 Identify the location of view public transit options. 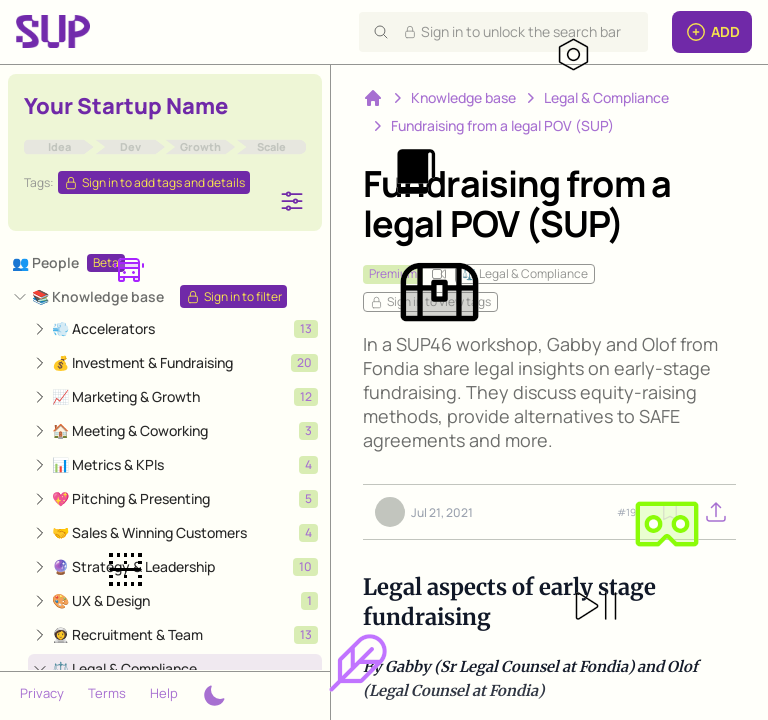
(129, 270).